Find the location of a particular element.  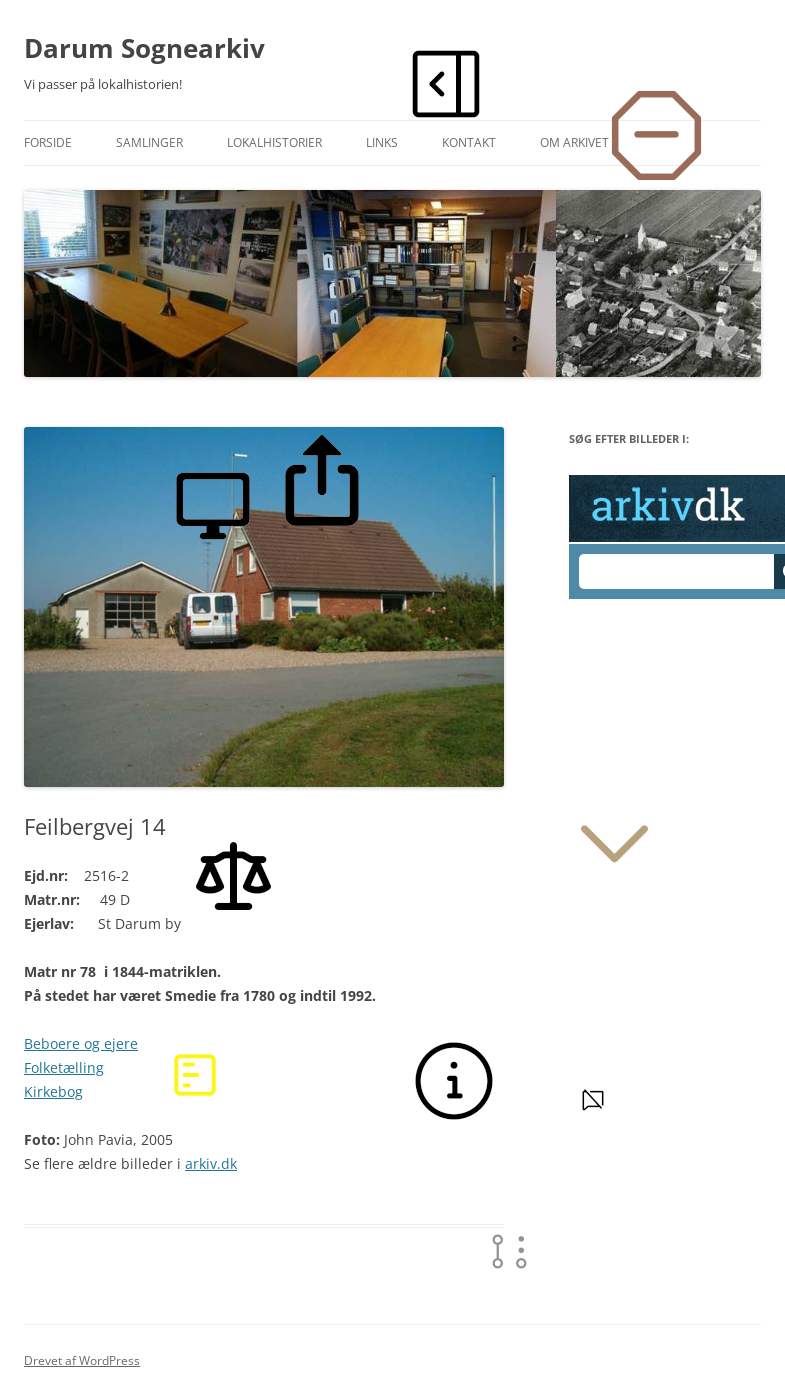

view license or legal information is located at coordinates (233, 879).